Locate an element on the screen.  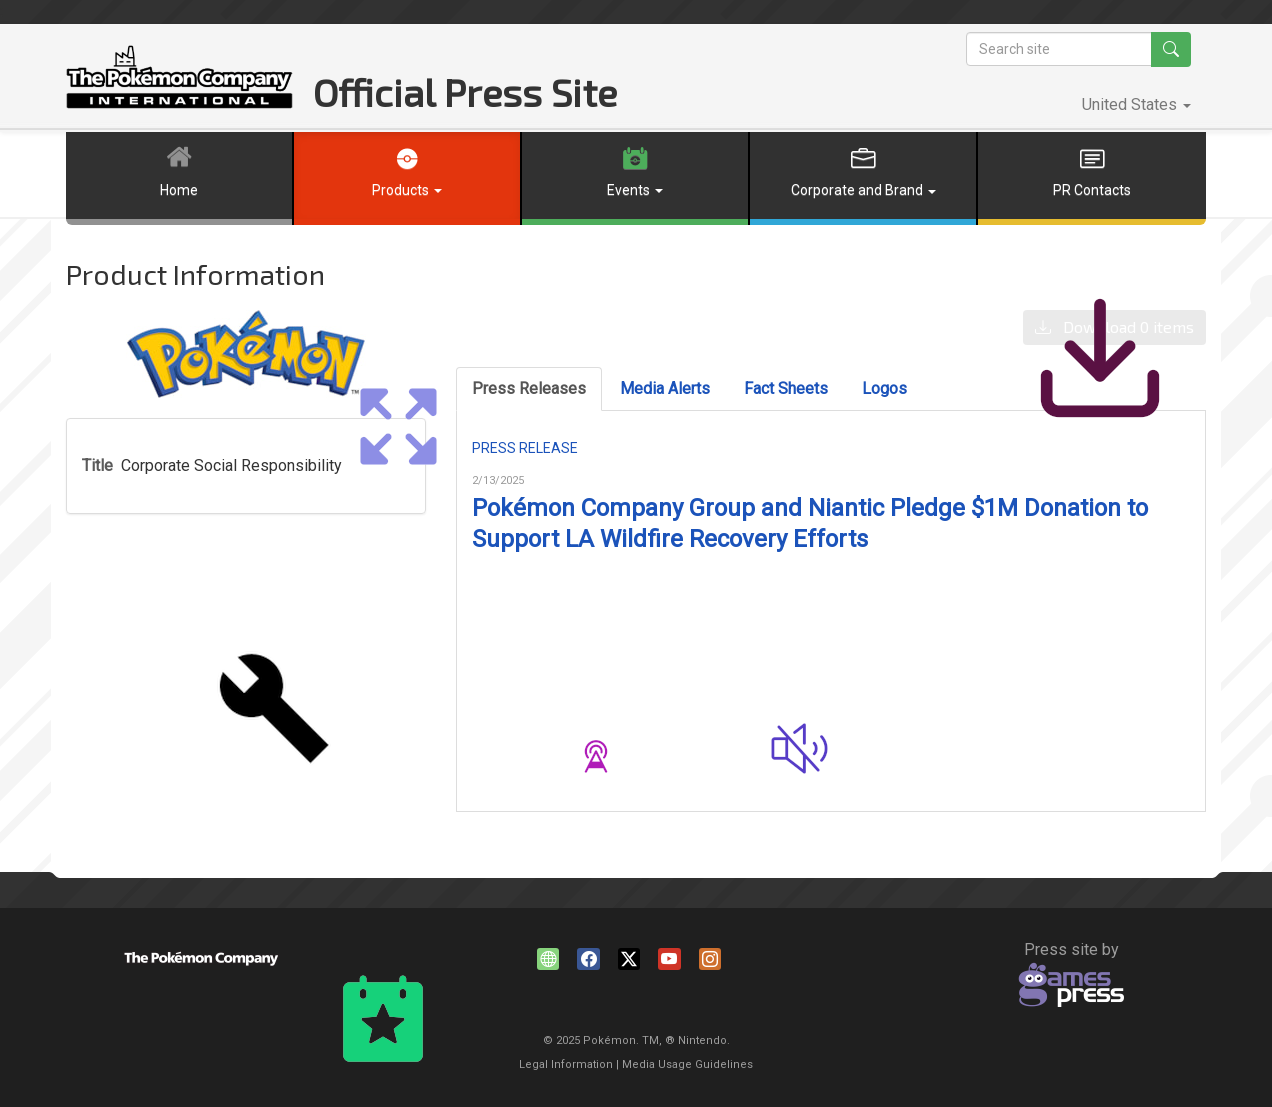
download a file or document is located at coordinates (1100, 358).